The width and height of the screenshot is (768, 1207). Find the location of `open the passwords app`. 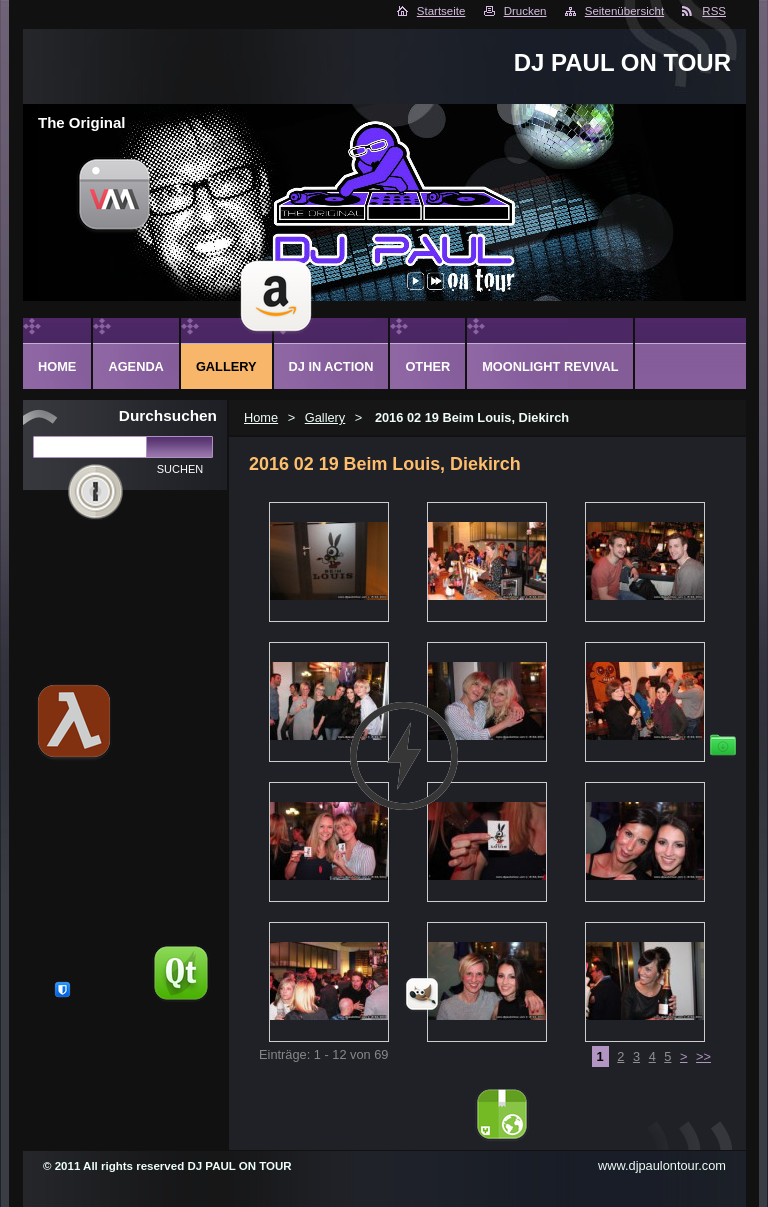

open the passwords app is located at coordinates (95, 491).